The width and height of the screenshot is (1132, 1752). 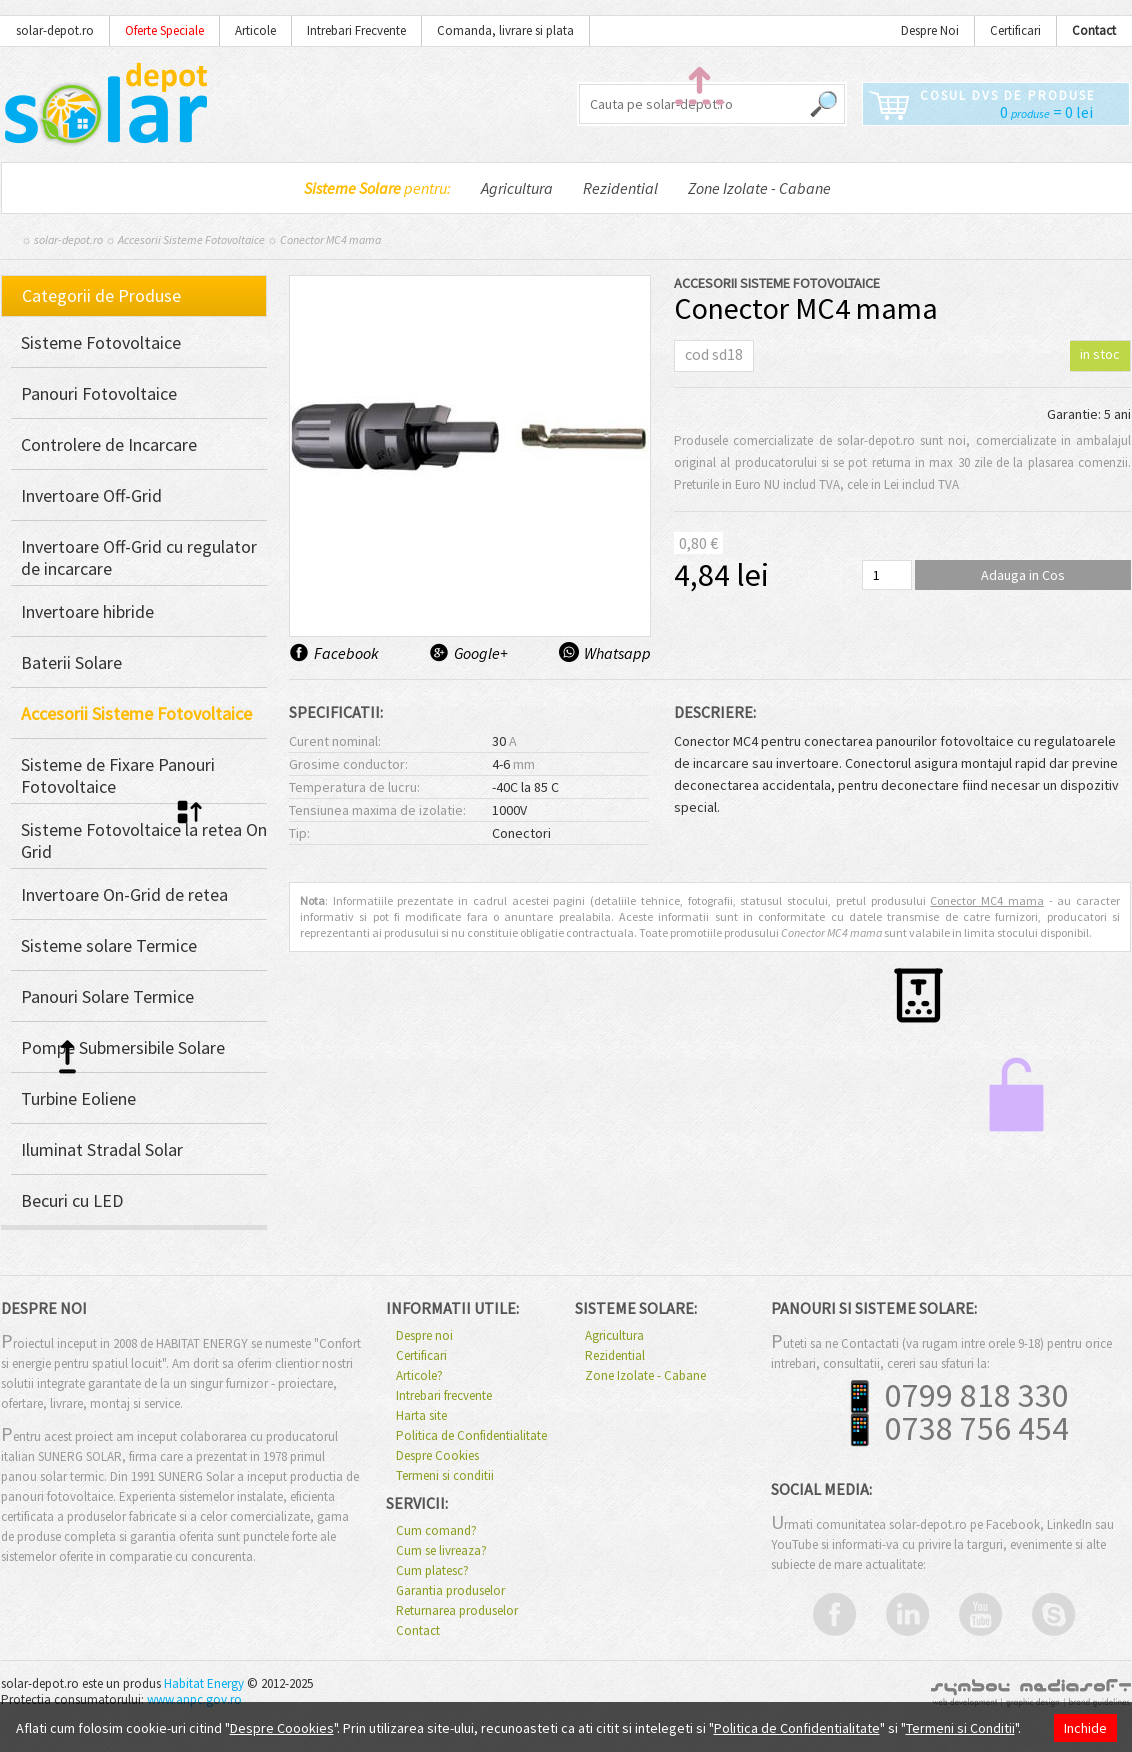 I want to click on collapse content upward, so click(x=699, y=88).